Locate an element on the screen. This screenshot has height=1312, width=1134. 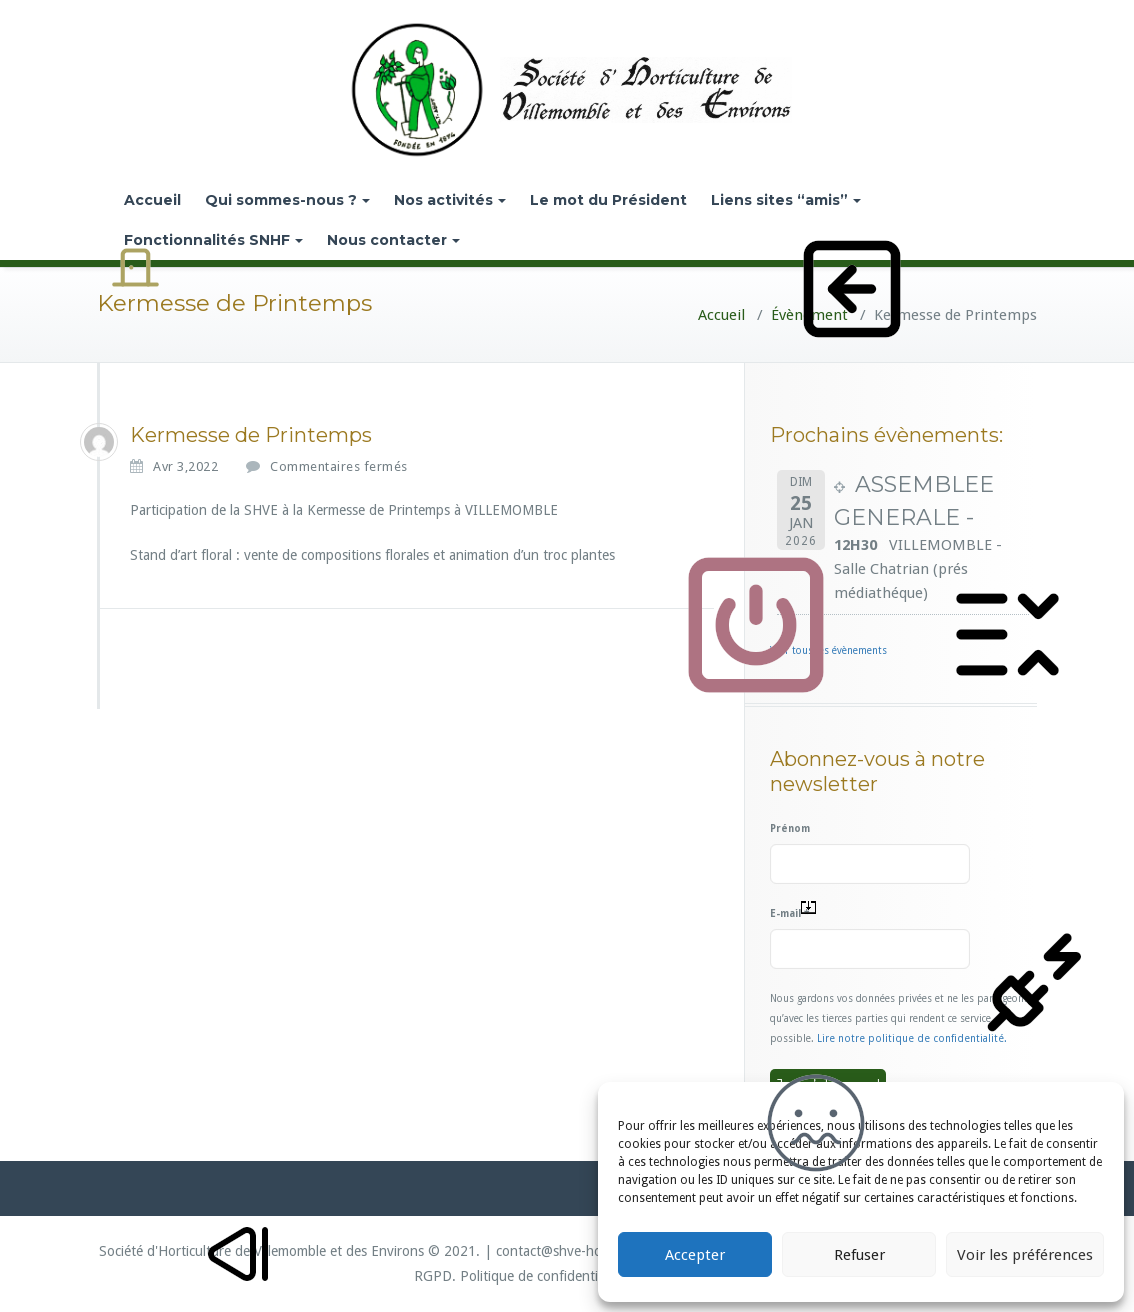
indicates an error or something went wrong is located at coordinates (816, 1123).